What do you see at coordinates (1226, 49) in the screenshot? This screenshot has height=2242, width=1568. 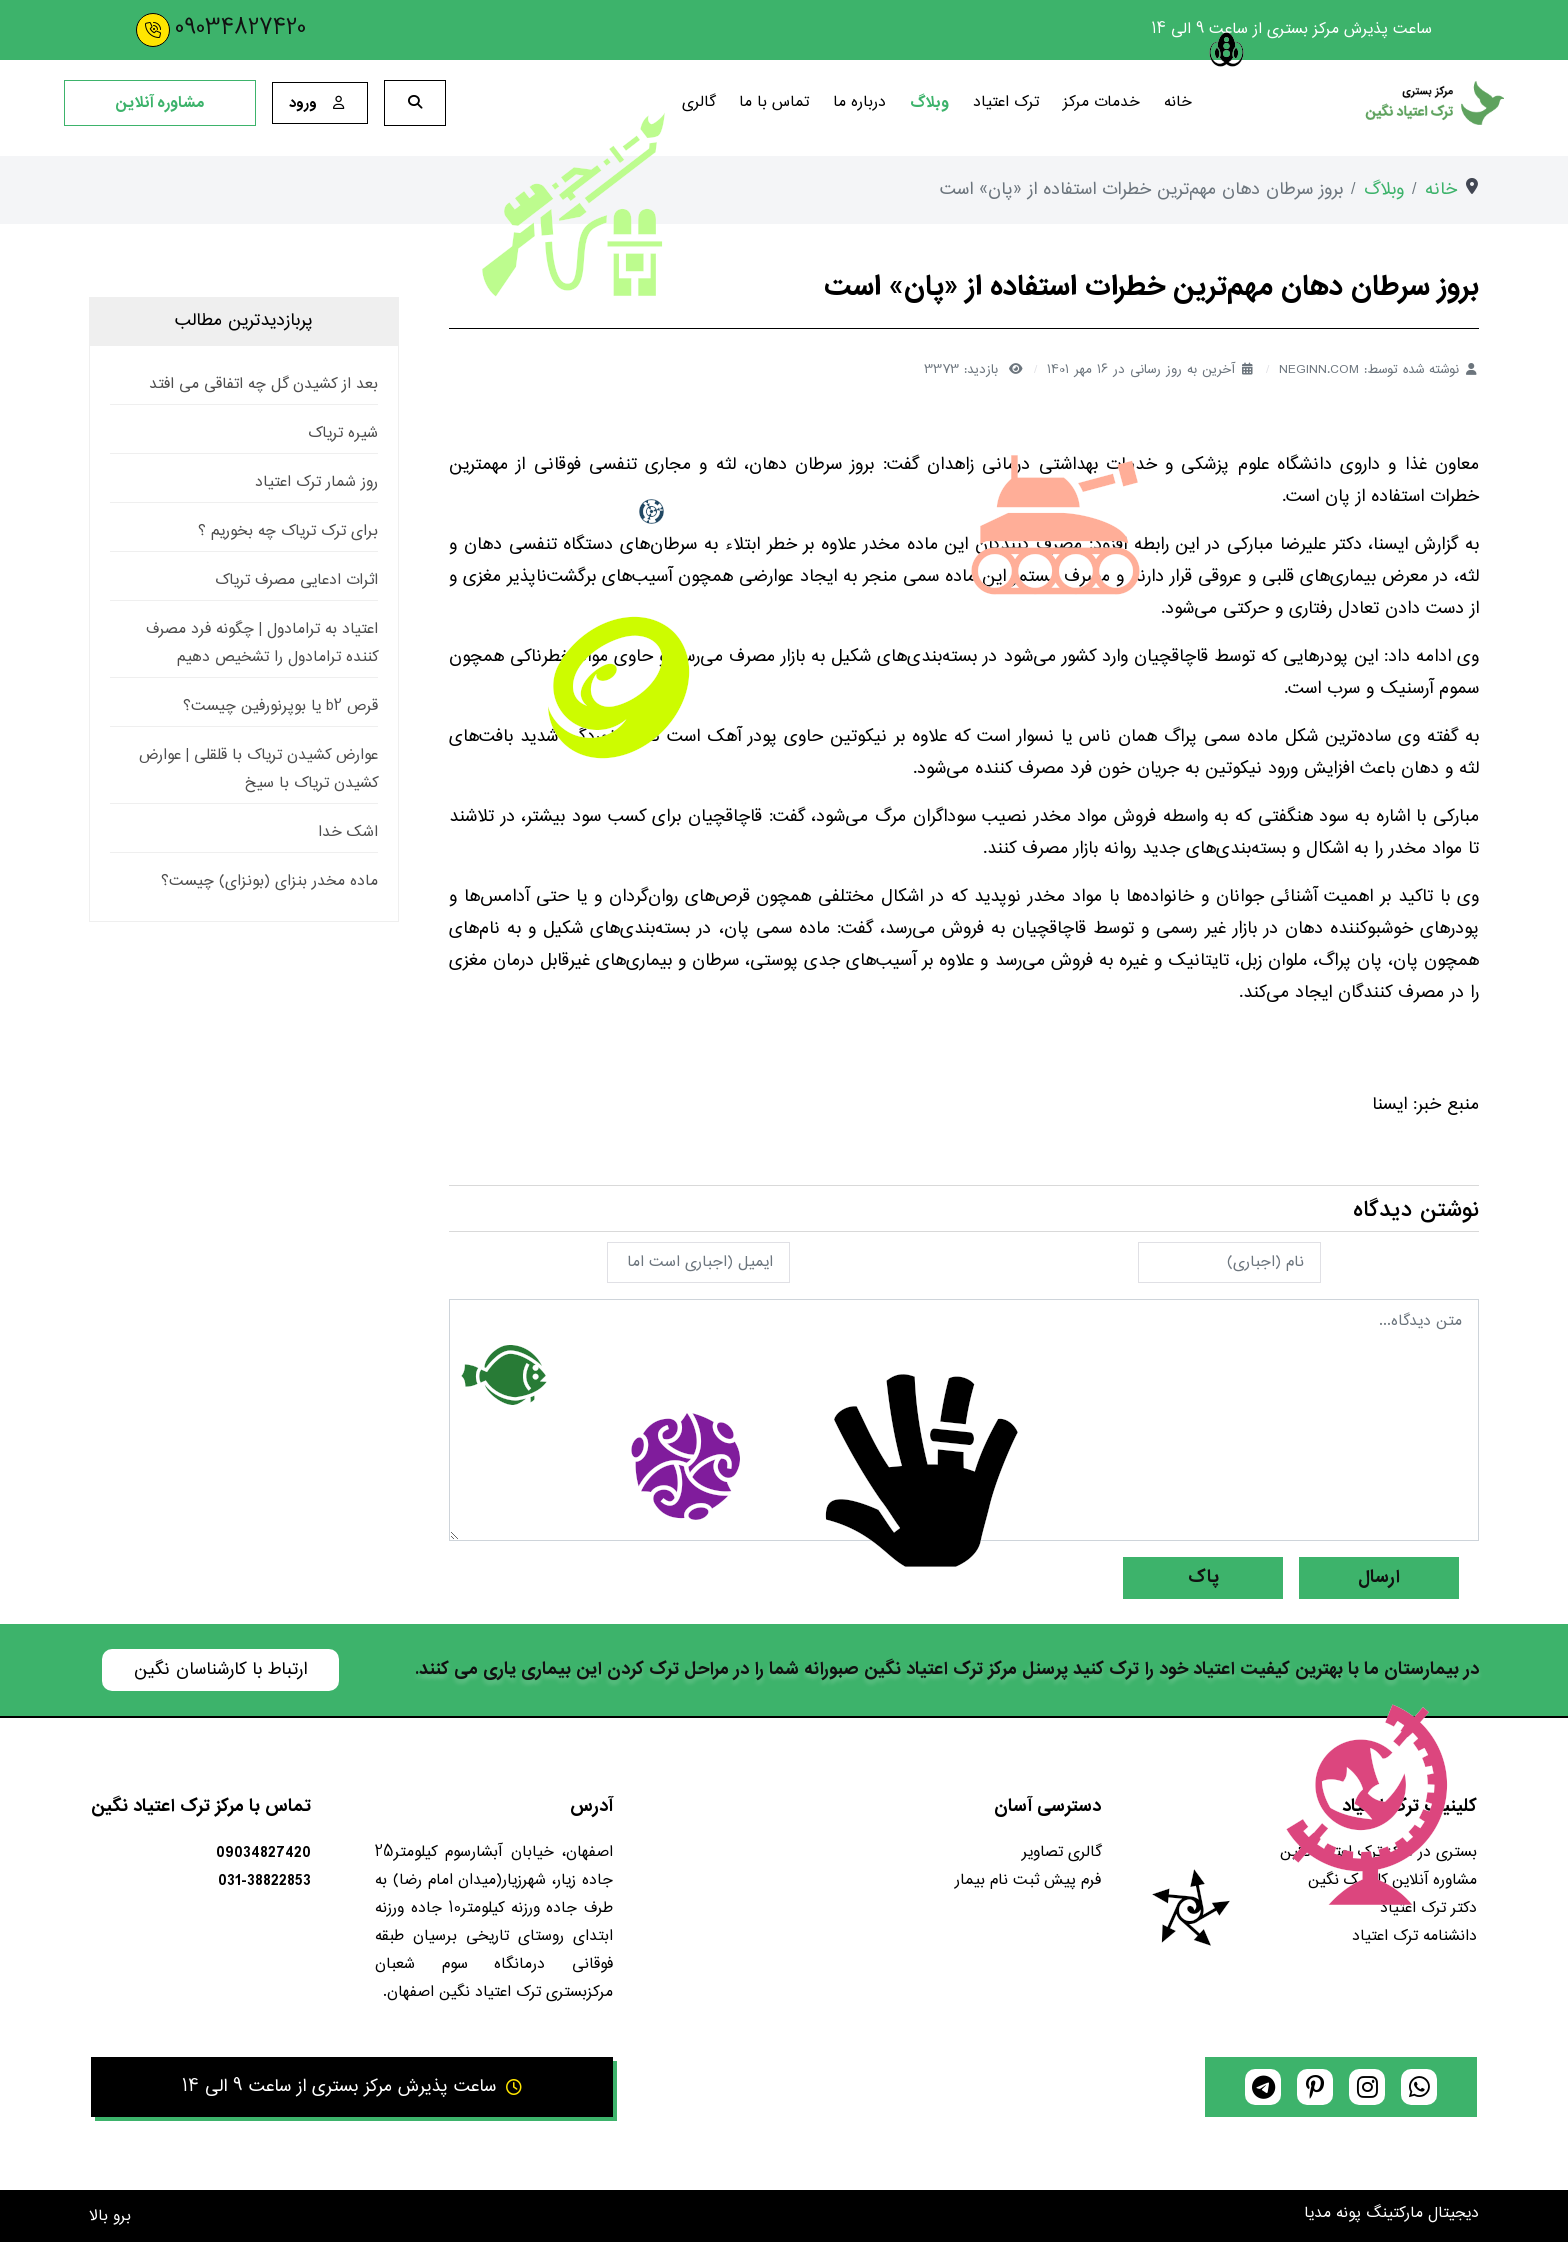 I see `decorative game badge or achievement emblem` at bounding box center [1226, 49].